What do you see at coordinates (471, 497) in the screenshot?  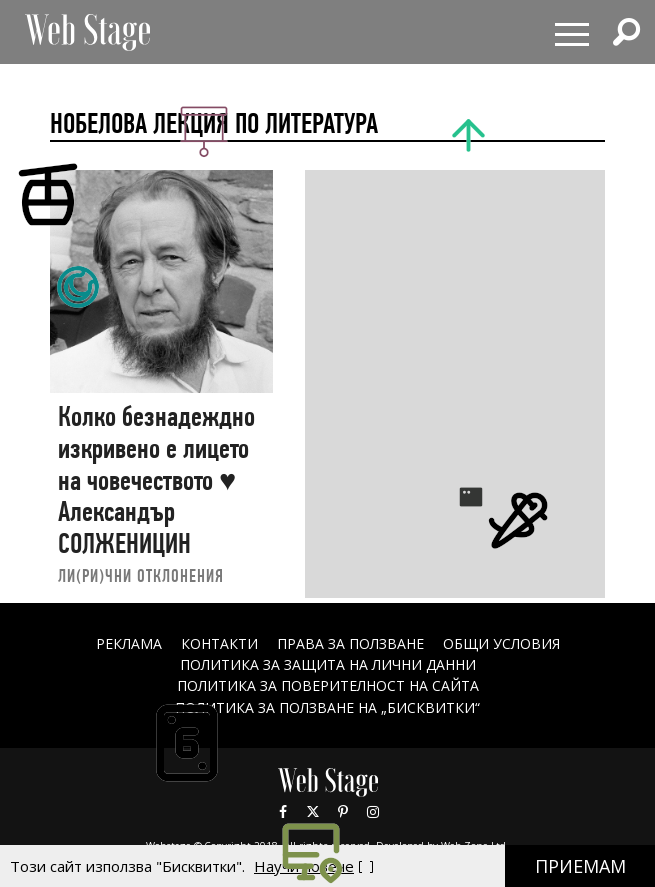 I see `open application window` at bounding box center [471, 497].